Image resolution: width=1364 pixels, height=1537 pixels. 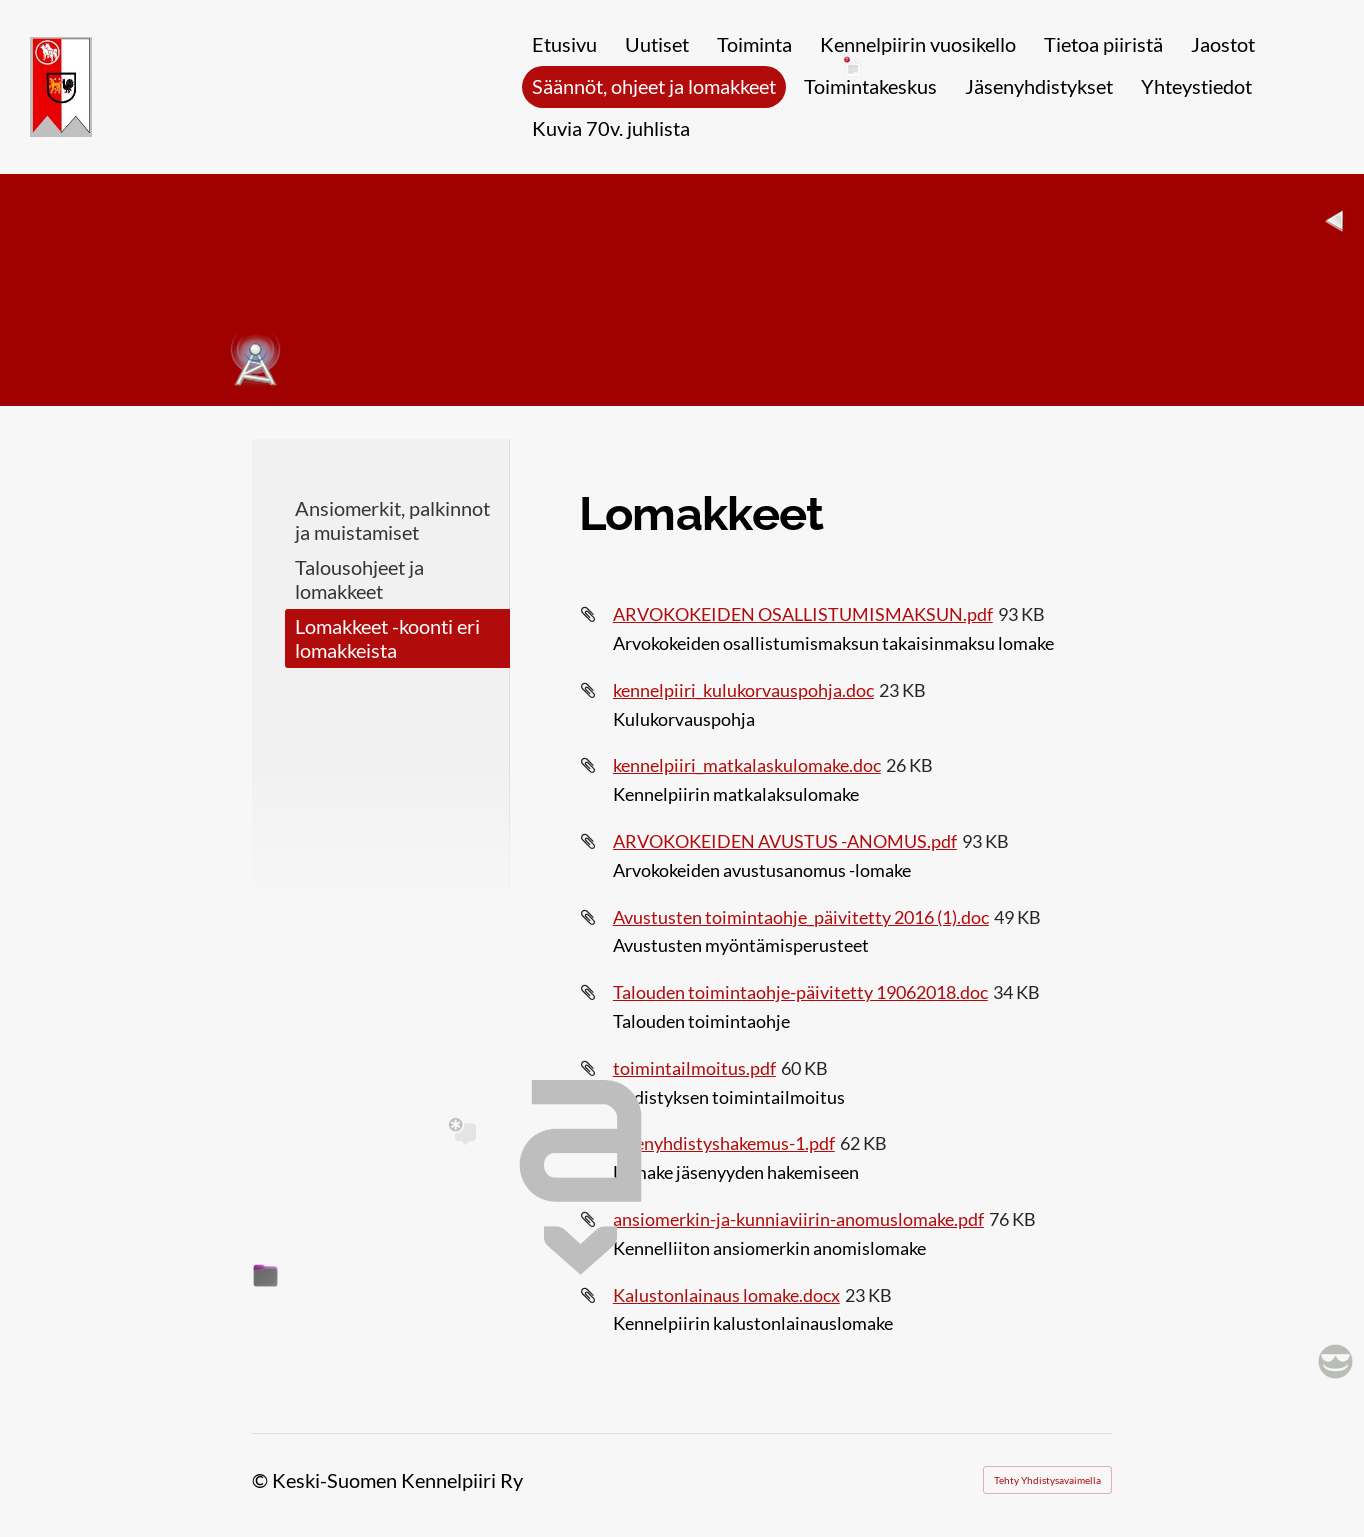 I want to click on indicates wireless network connectivity status, so click(x=255, y=360).